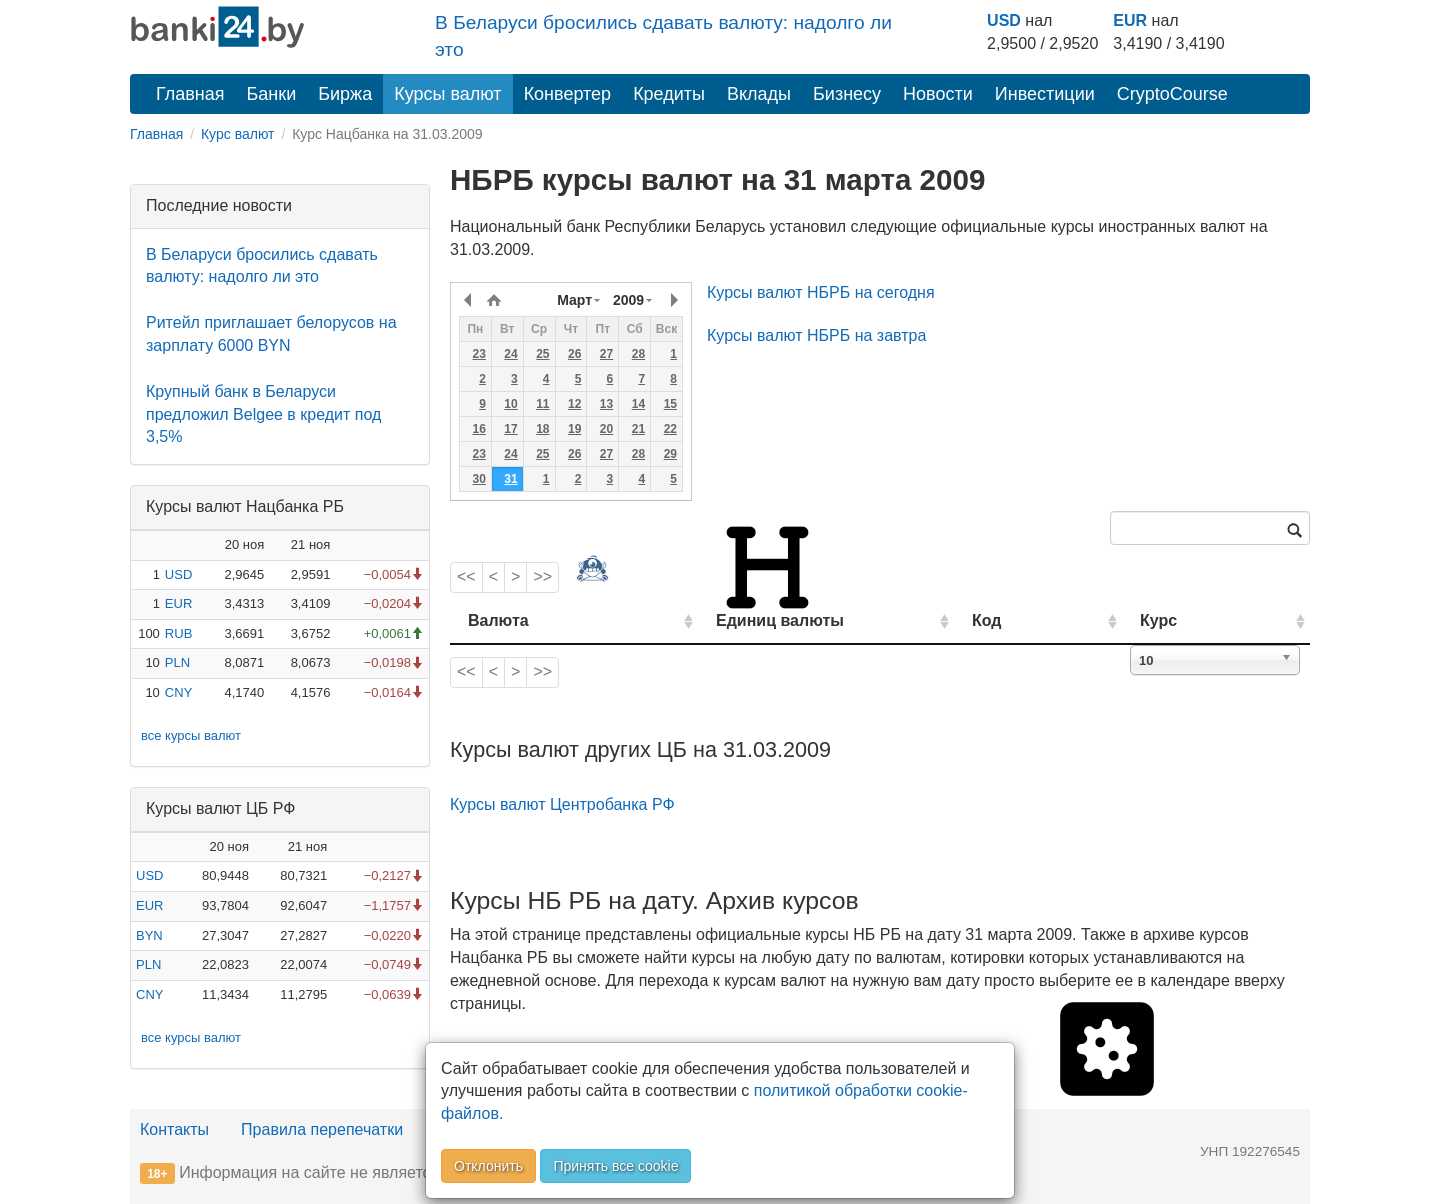  What do you see at coordinates (1107, 1049) in the screenshot?
I see `indicates virus or malware detected` at bounding box center [1107, 1049].